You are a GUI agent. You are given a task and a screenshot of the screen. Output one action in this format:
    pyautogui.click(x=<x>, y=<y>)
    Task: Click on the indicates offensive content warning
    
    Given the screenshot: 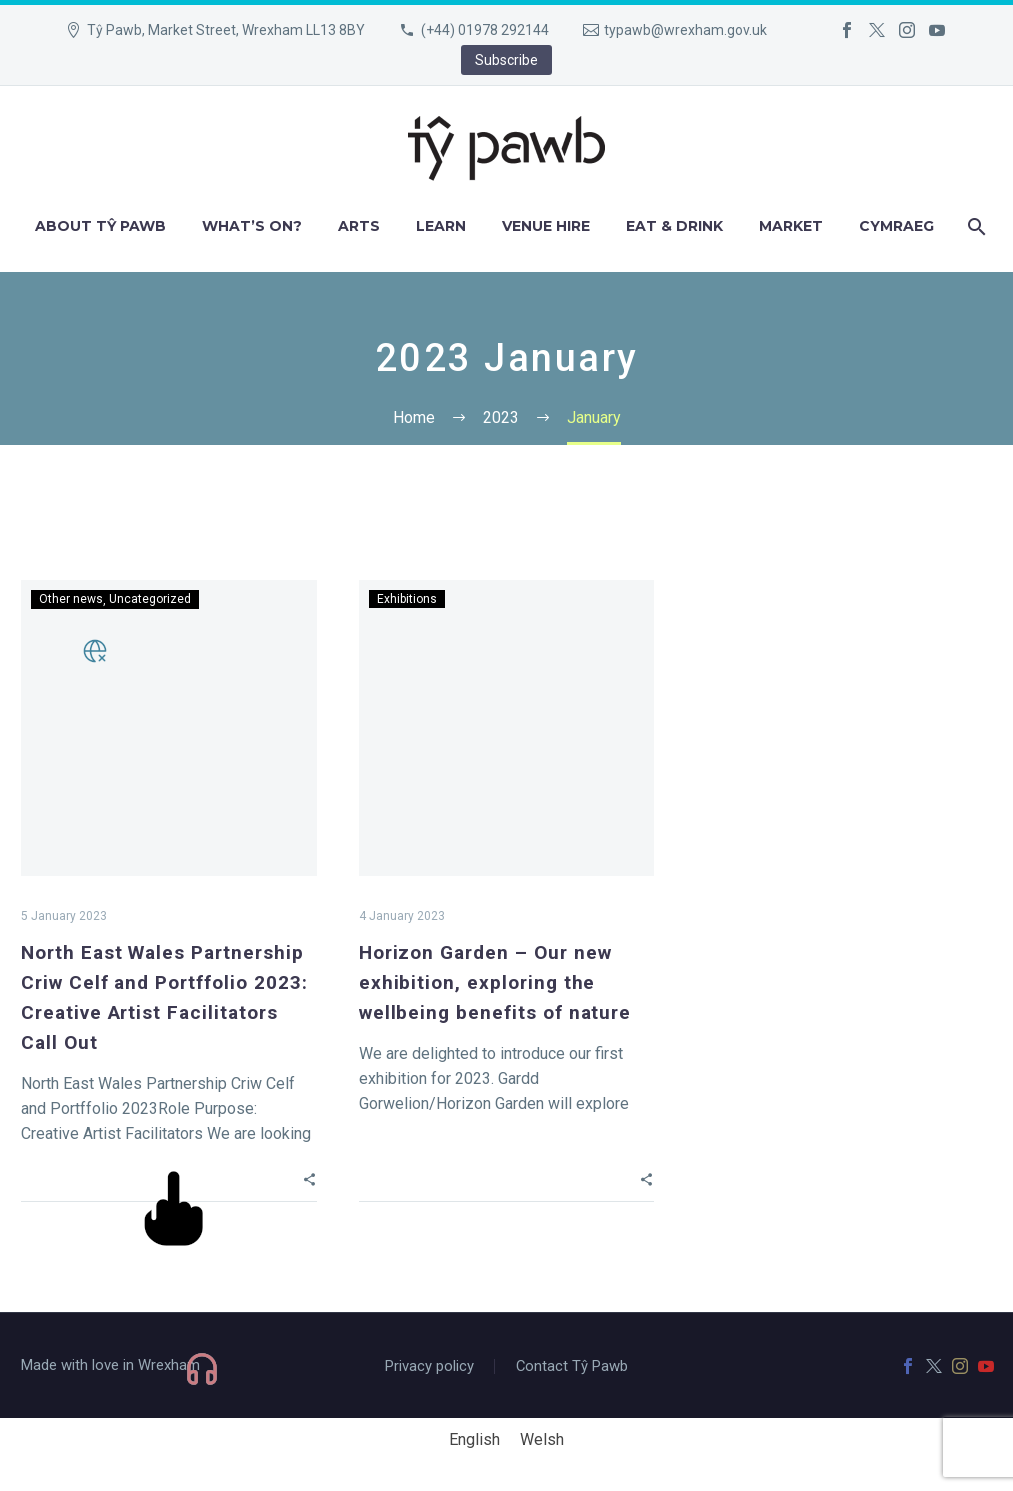 What is the action you would take?
    pyautogui.click(x=172, y=1208)
    